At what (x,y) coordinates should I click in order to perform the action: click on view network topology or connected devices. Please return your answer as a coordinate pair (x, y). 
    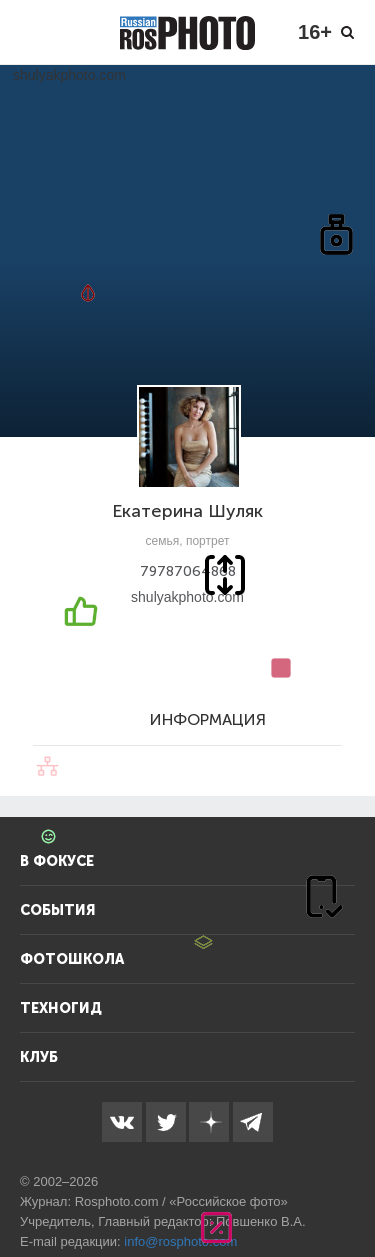
    Looking at the image, I should click on (47, 766).